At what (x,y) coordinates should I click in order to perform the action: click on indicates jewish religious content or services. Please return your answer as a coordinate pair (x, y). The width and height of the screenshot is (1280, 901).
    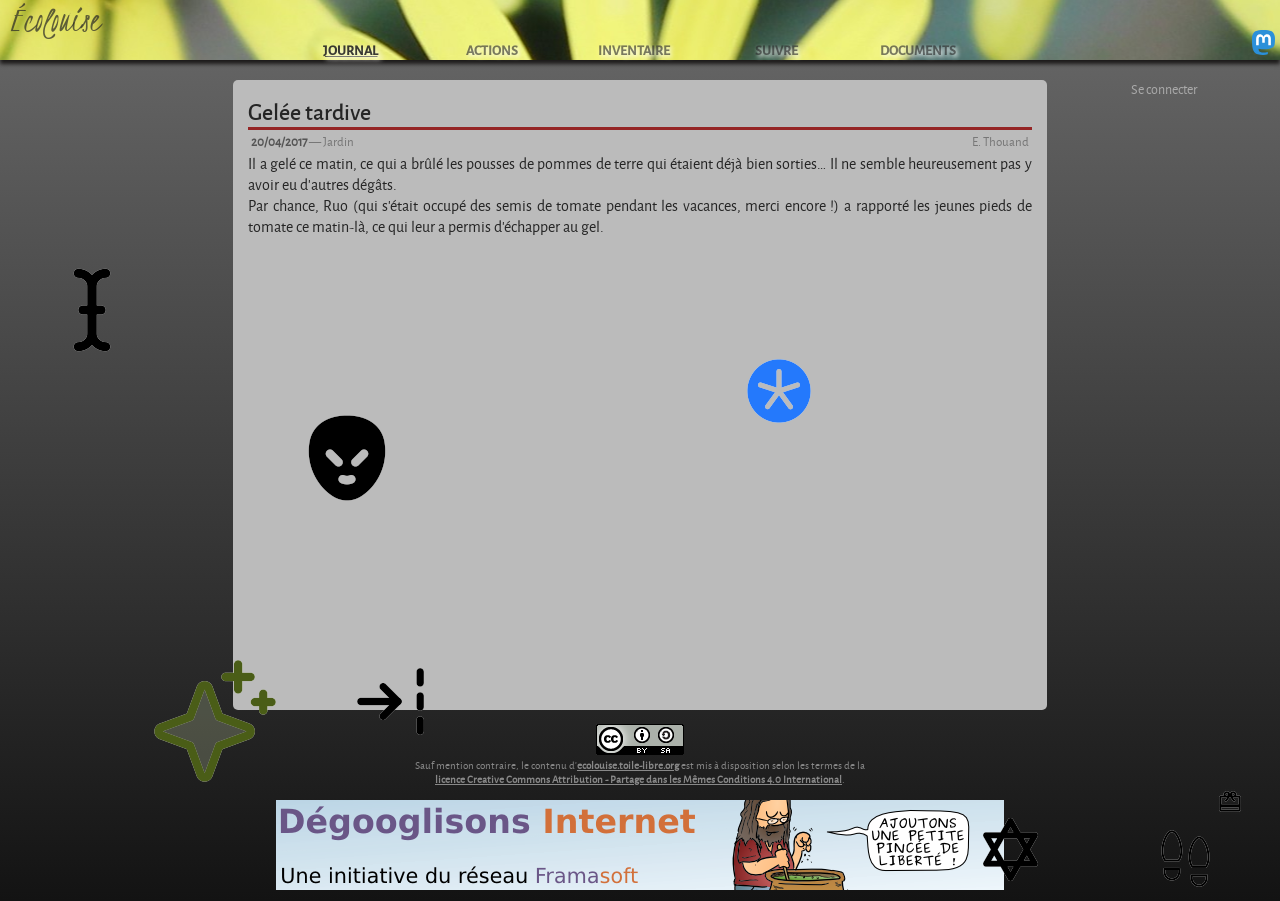
    Looking at the image, I should click on (1010, 849).